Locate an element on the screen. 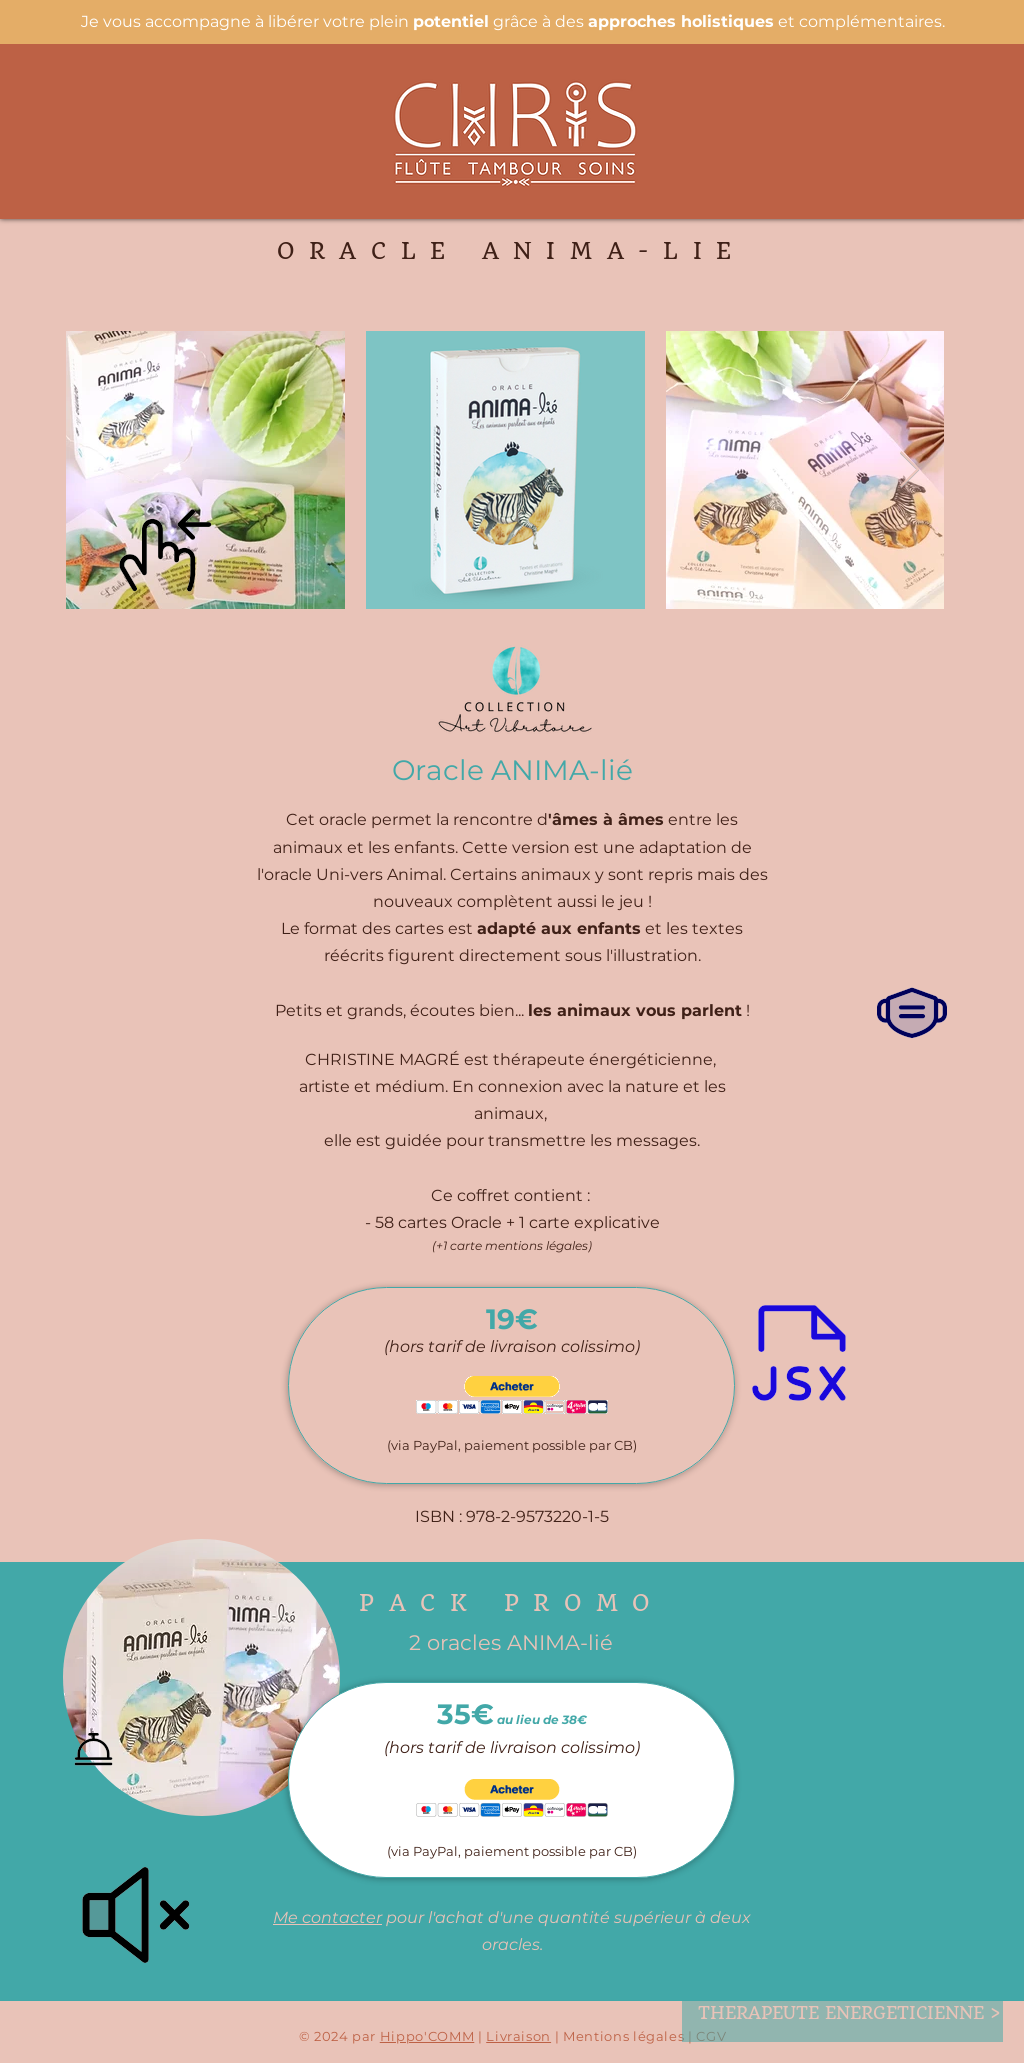 The image size is (1024, 2063). jsx file type indicator is located at coordinates (802, 1357).